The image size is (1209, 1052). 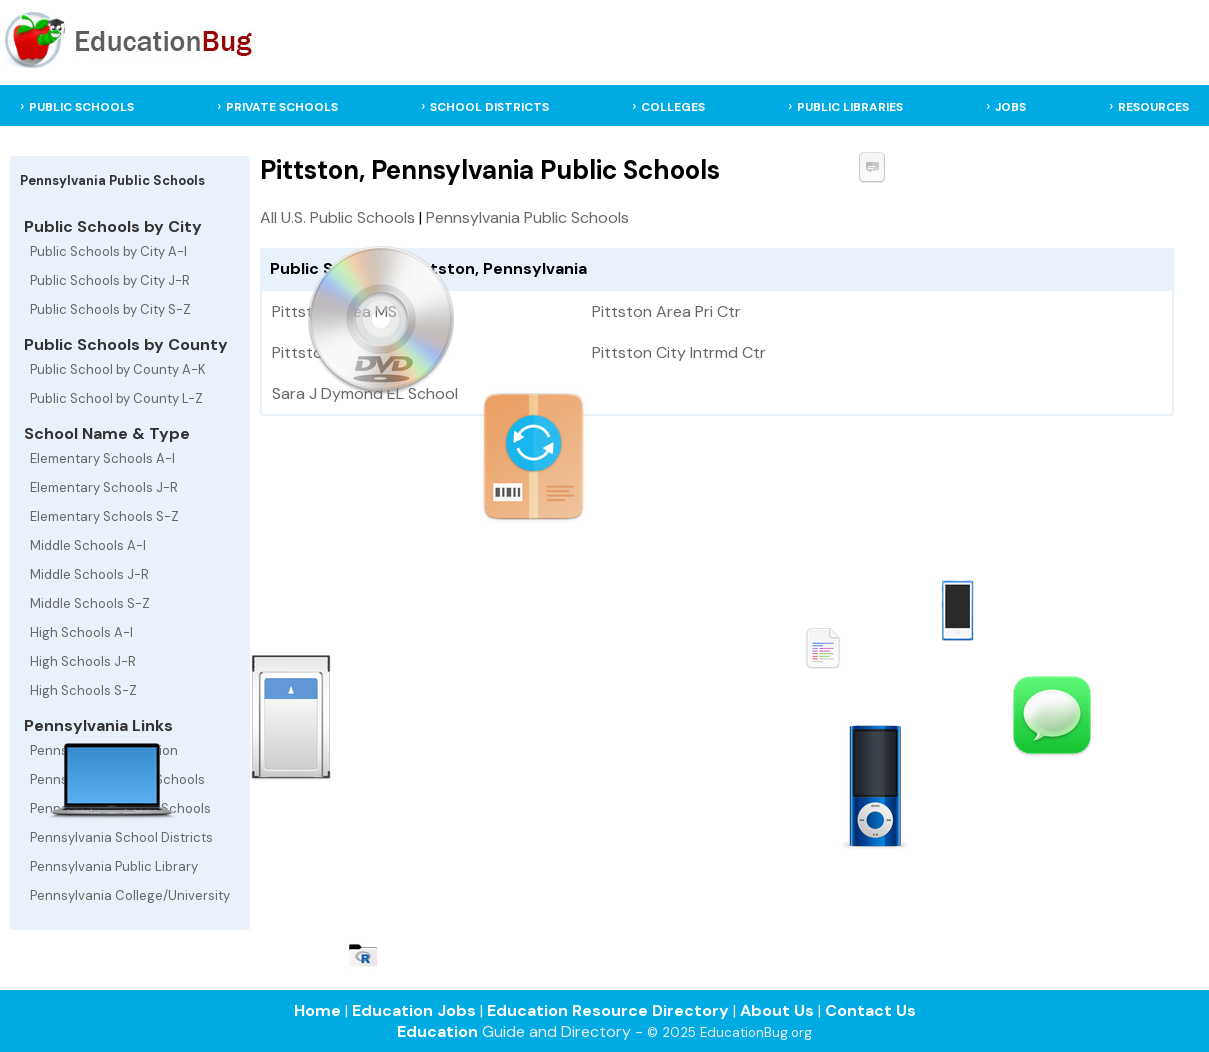 I want to click on access developer tools and settings, so click(x=823, y=648).